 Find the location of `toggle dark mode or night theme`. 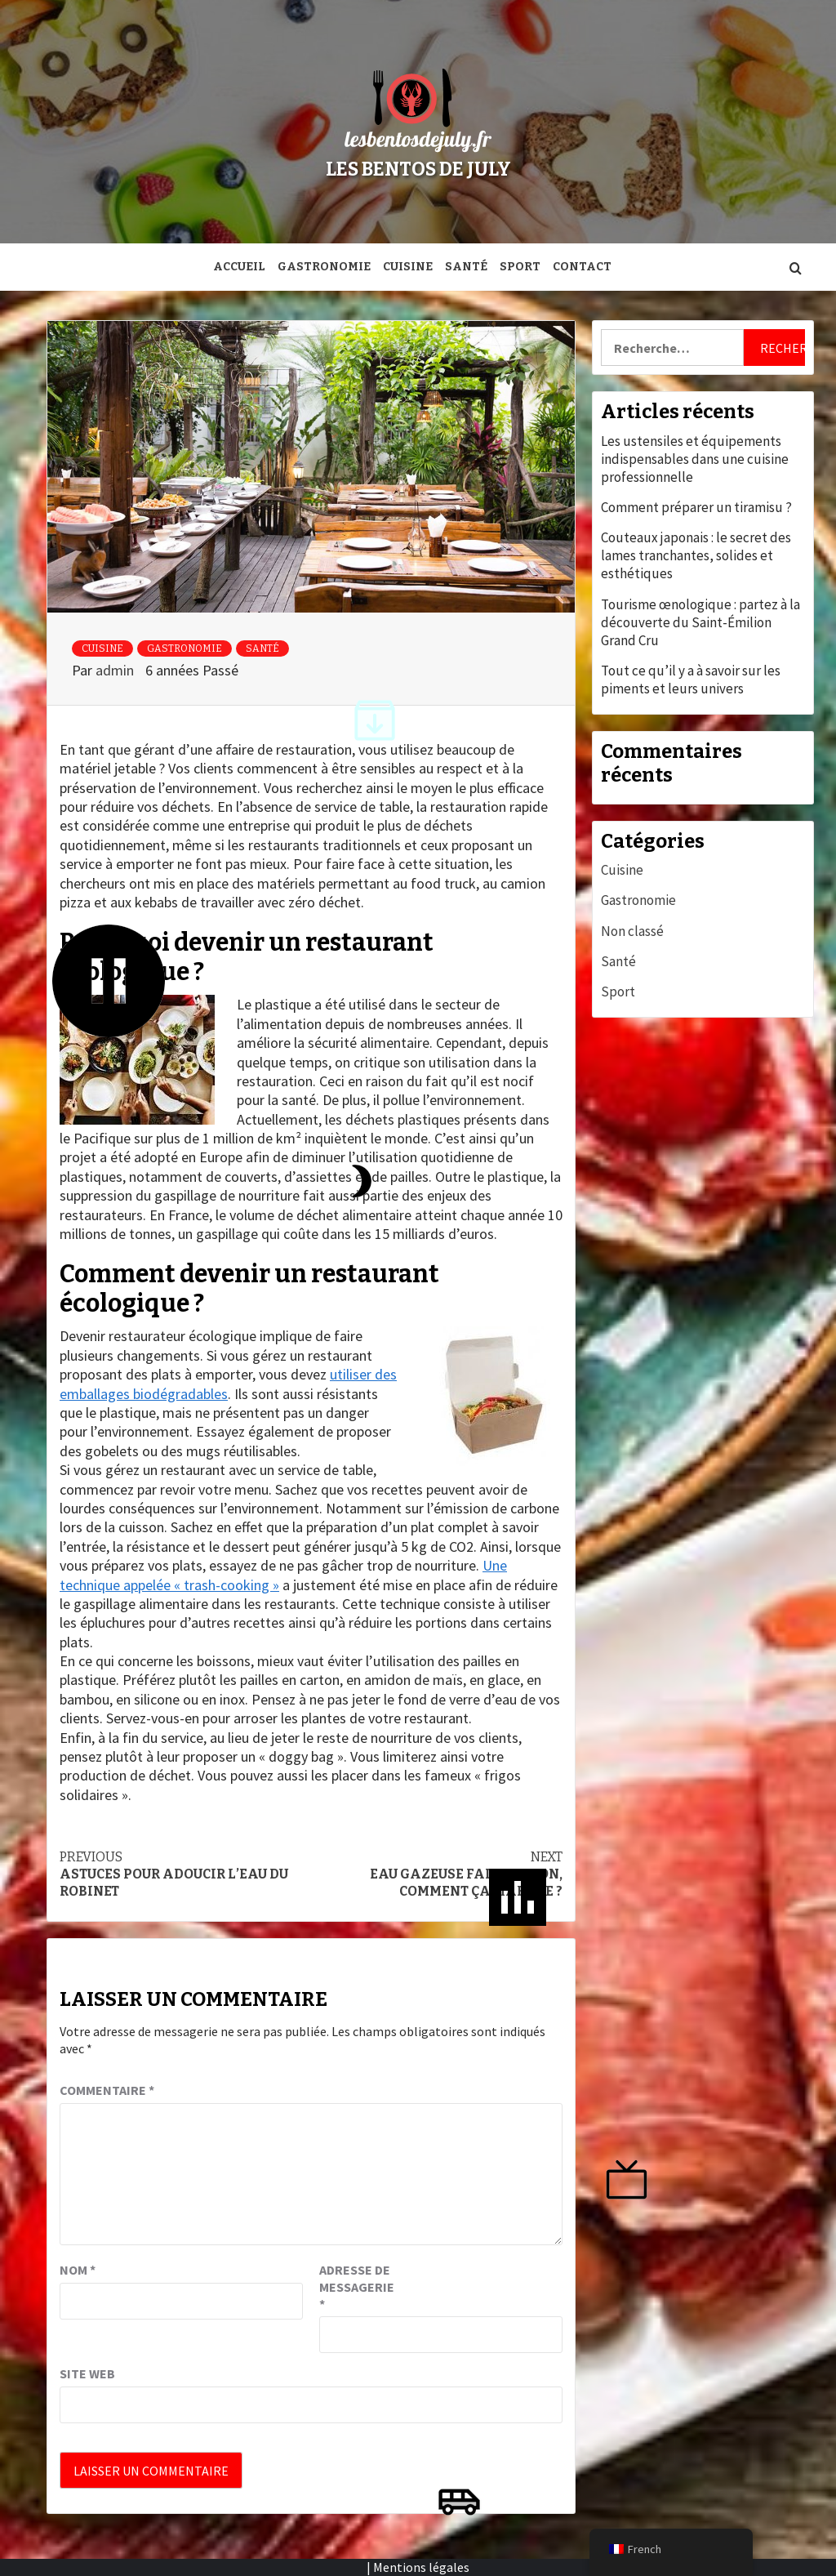

toggle dark mode or night theme is located at coordinates (360, 1181).